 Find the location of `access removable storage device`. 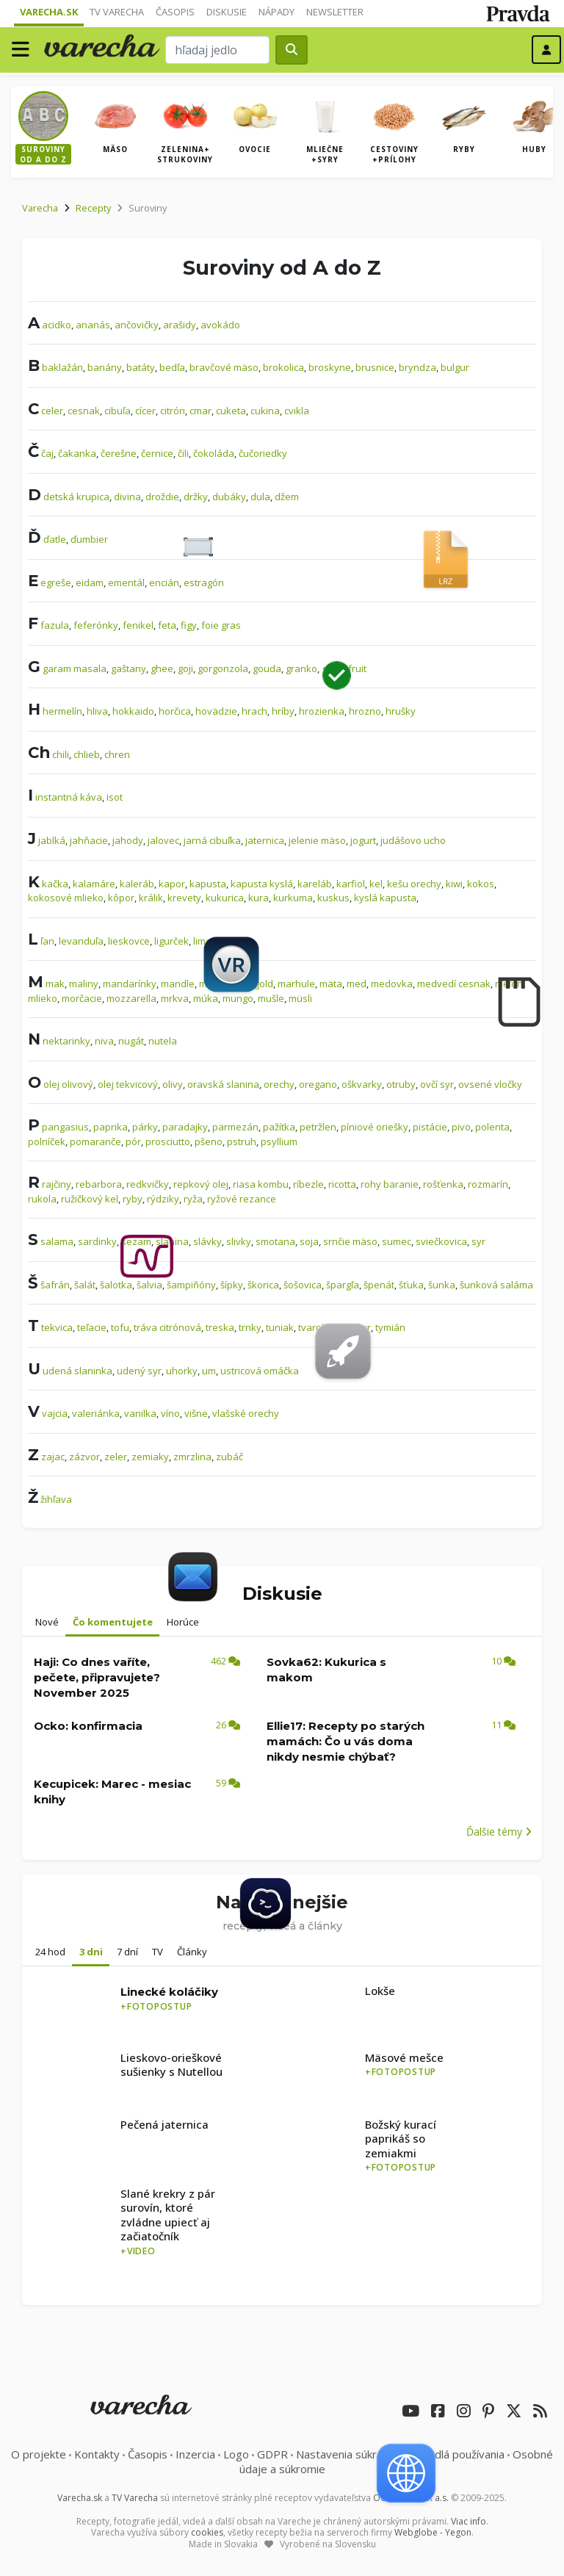

access removable storage device is located at coordinates (517, 1000).